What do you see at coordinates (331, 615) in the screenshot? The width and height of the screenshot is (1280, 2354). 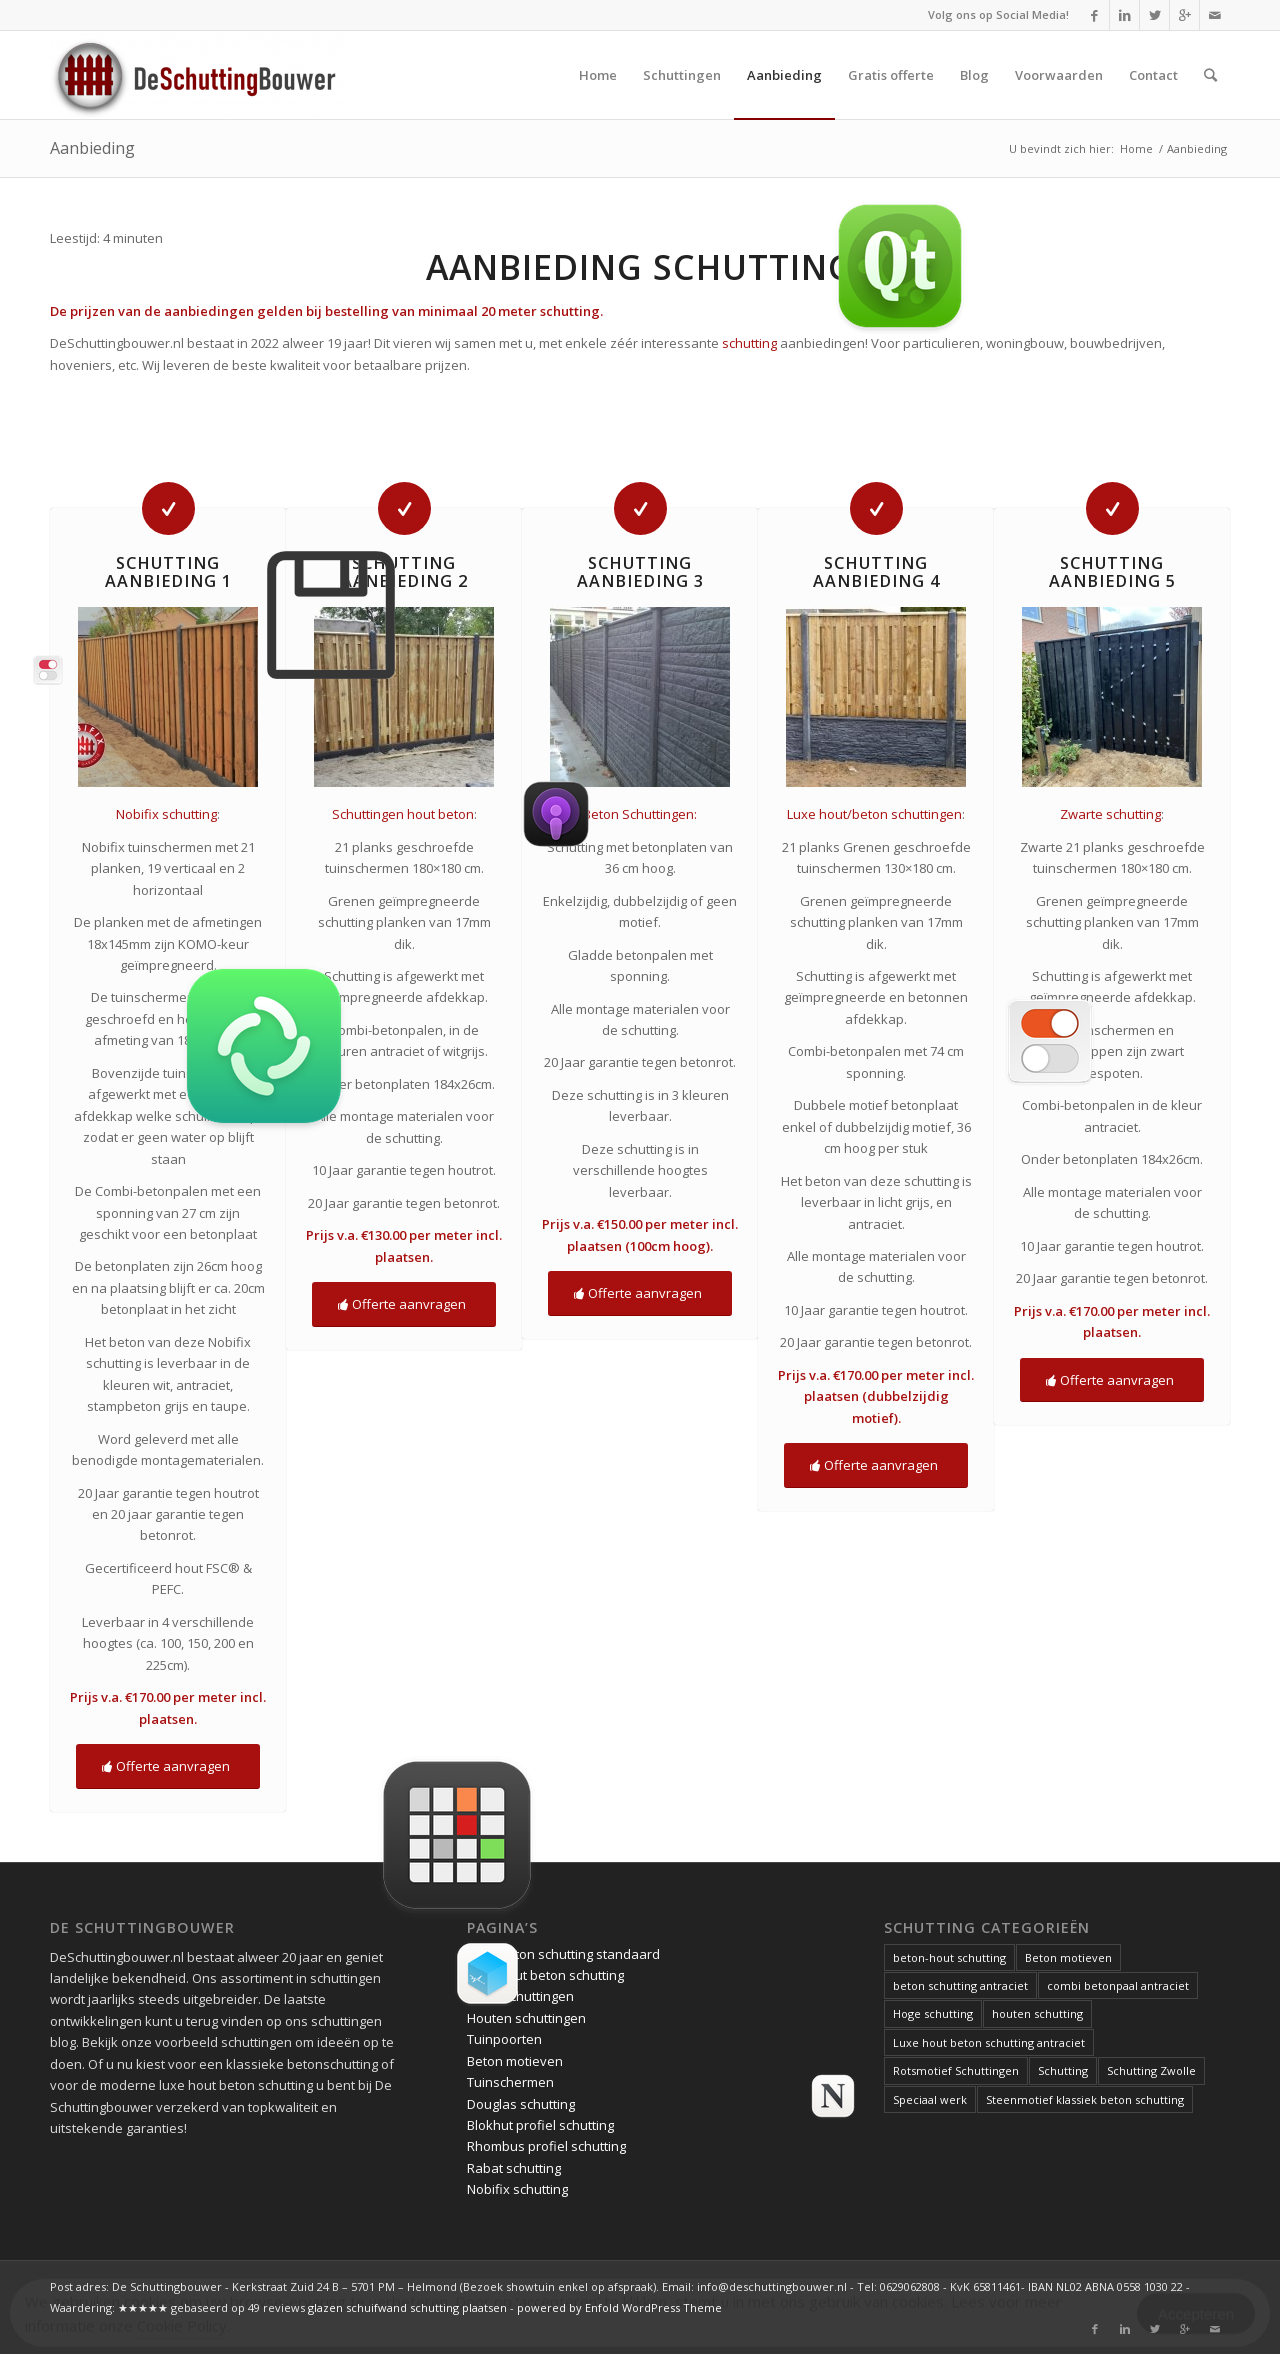 I see `save file to disk` at bounding box center [331, 615].